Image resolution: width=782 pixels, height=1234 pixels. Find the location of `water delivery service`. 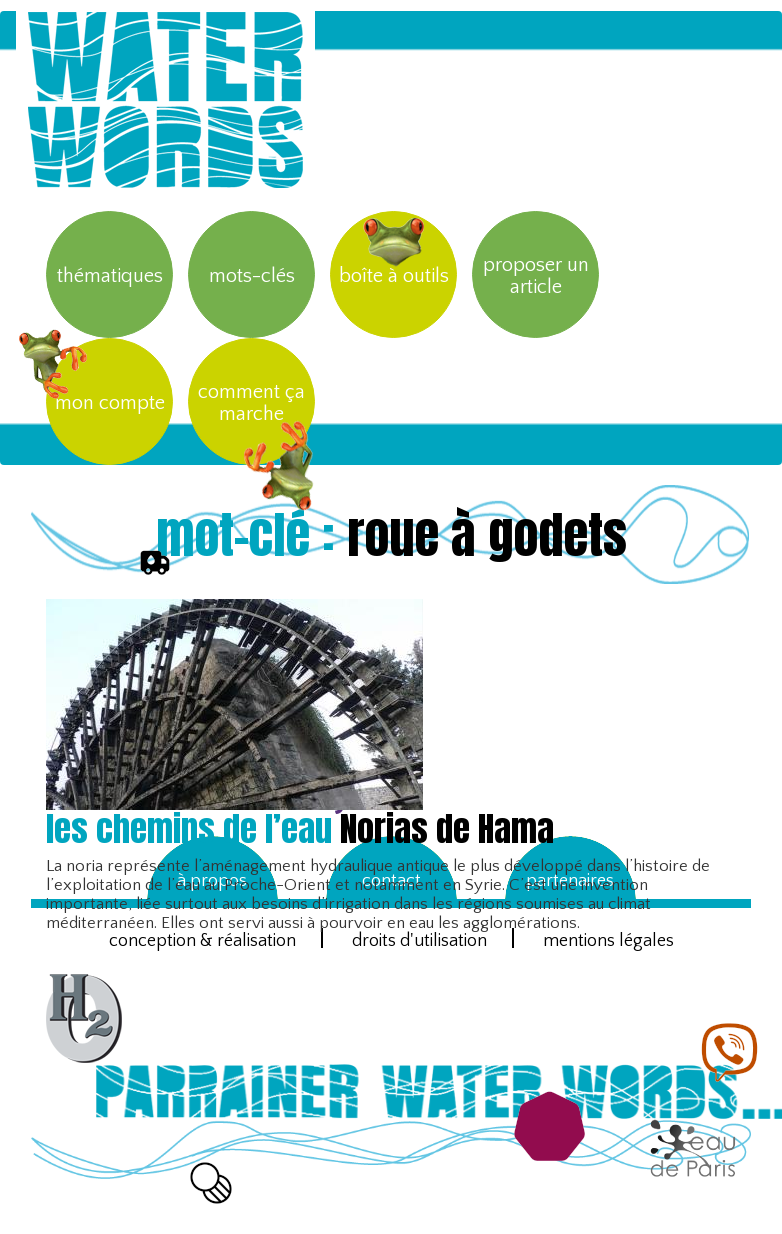

water delivery service is located at coordinates (155, 562).